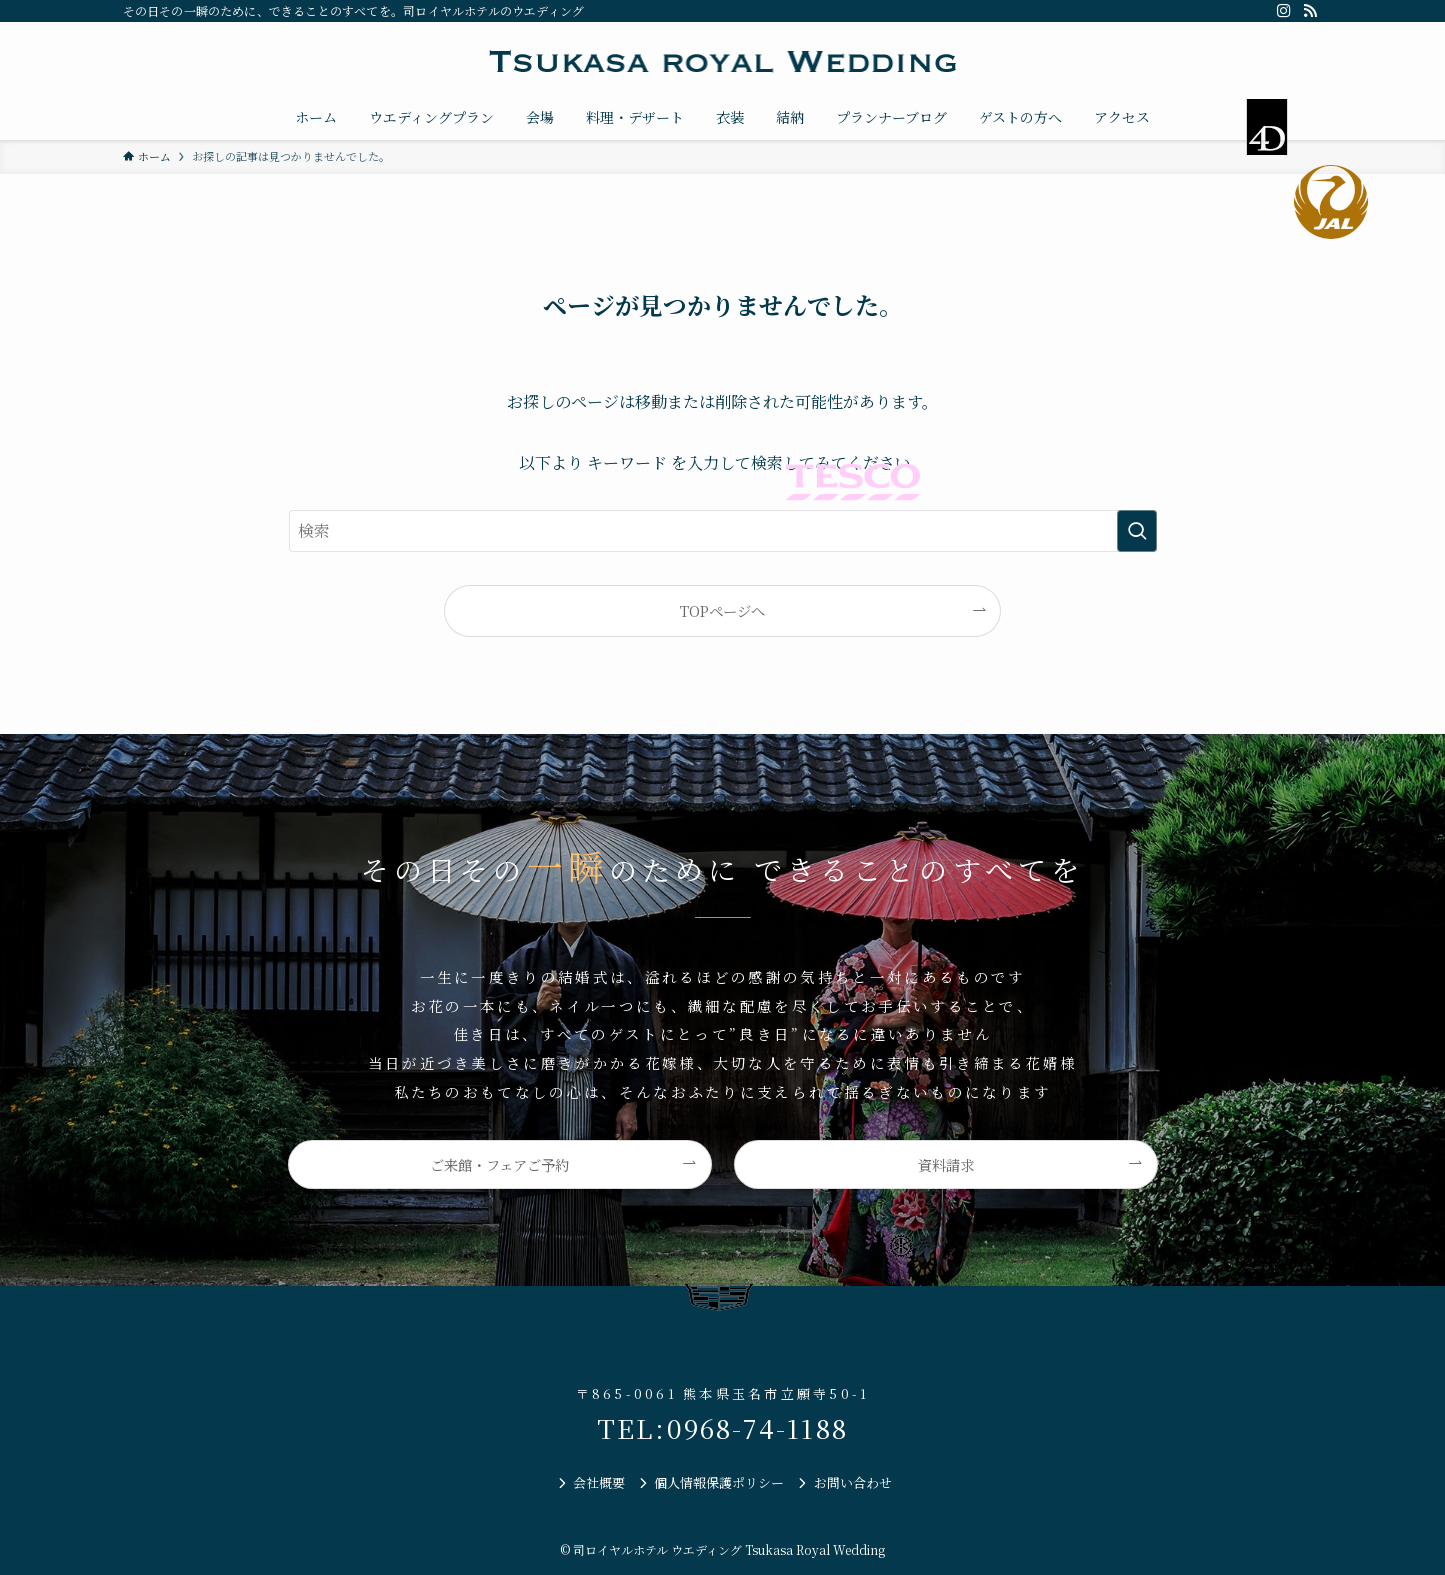 The height and width of the screenshot is (1575, 1445). Describe the element at coordinates (1331, 202) in the screenshot. I see `Japan Airlines company logo` at that location.